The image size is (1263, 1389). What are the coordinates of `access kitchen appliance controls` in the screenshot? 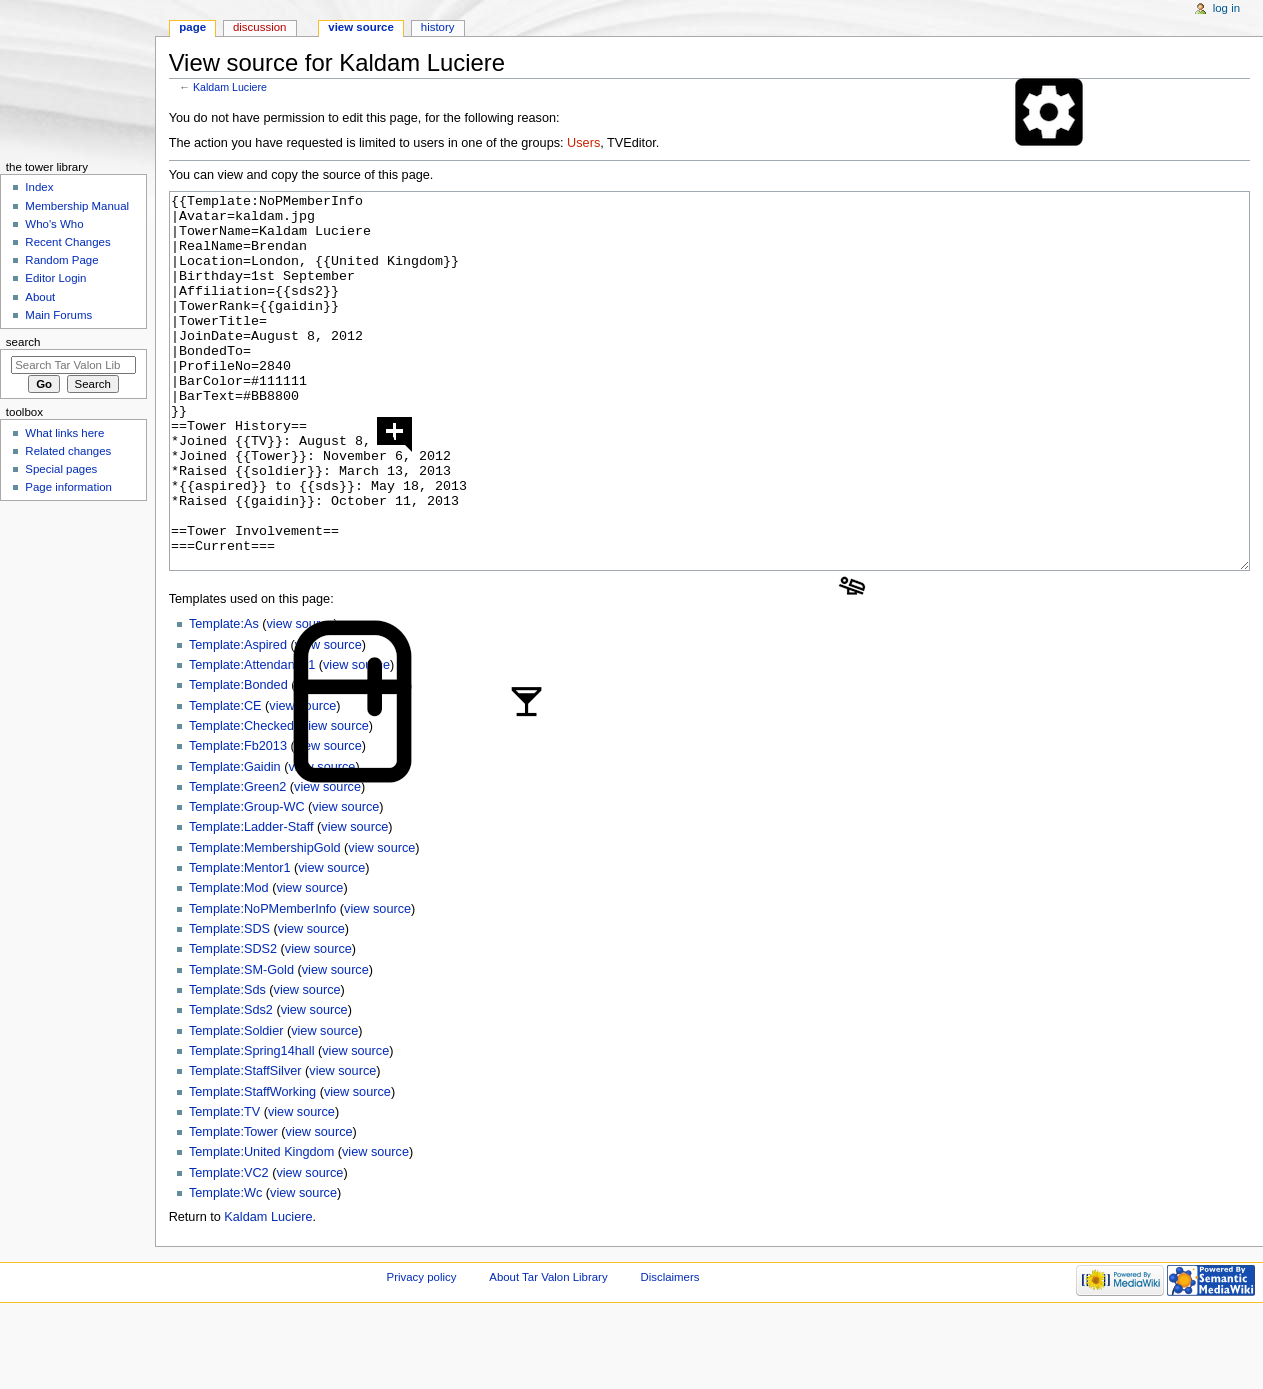 It's located at (352, 701).